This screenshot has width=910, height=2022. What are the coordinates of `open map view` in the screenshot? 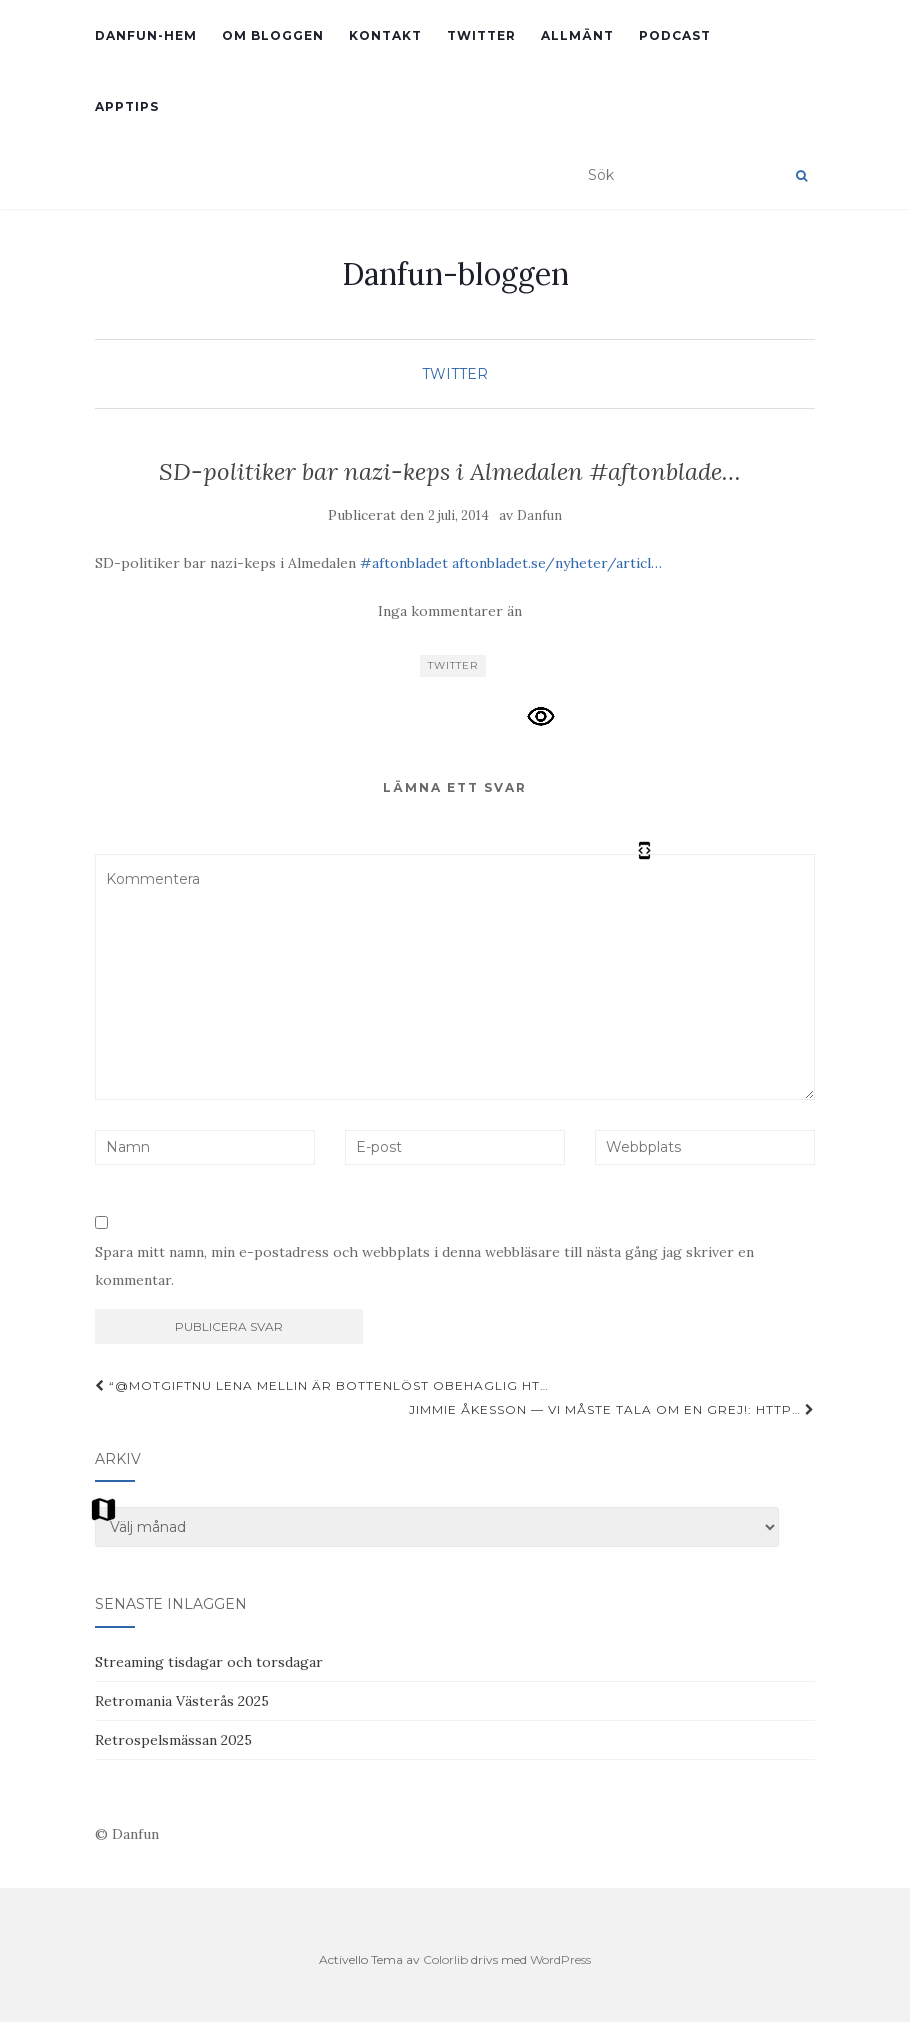 It's located at (103, 1509).